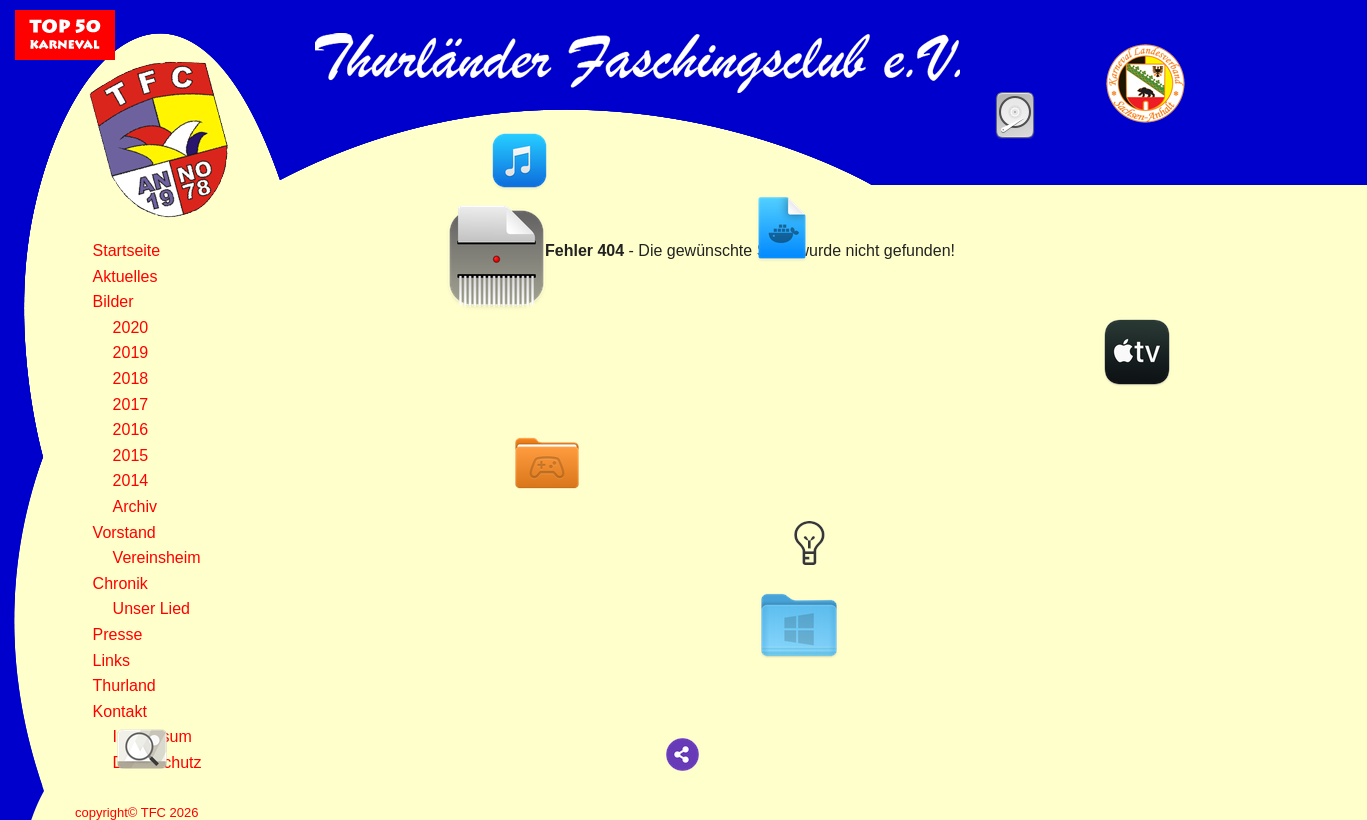  What do you see at coordinates (496, 257) in the screenshot?
I see `open raider app for document scanning` at bounding box center [496, 257].